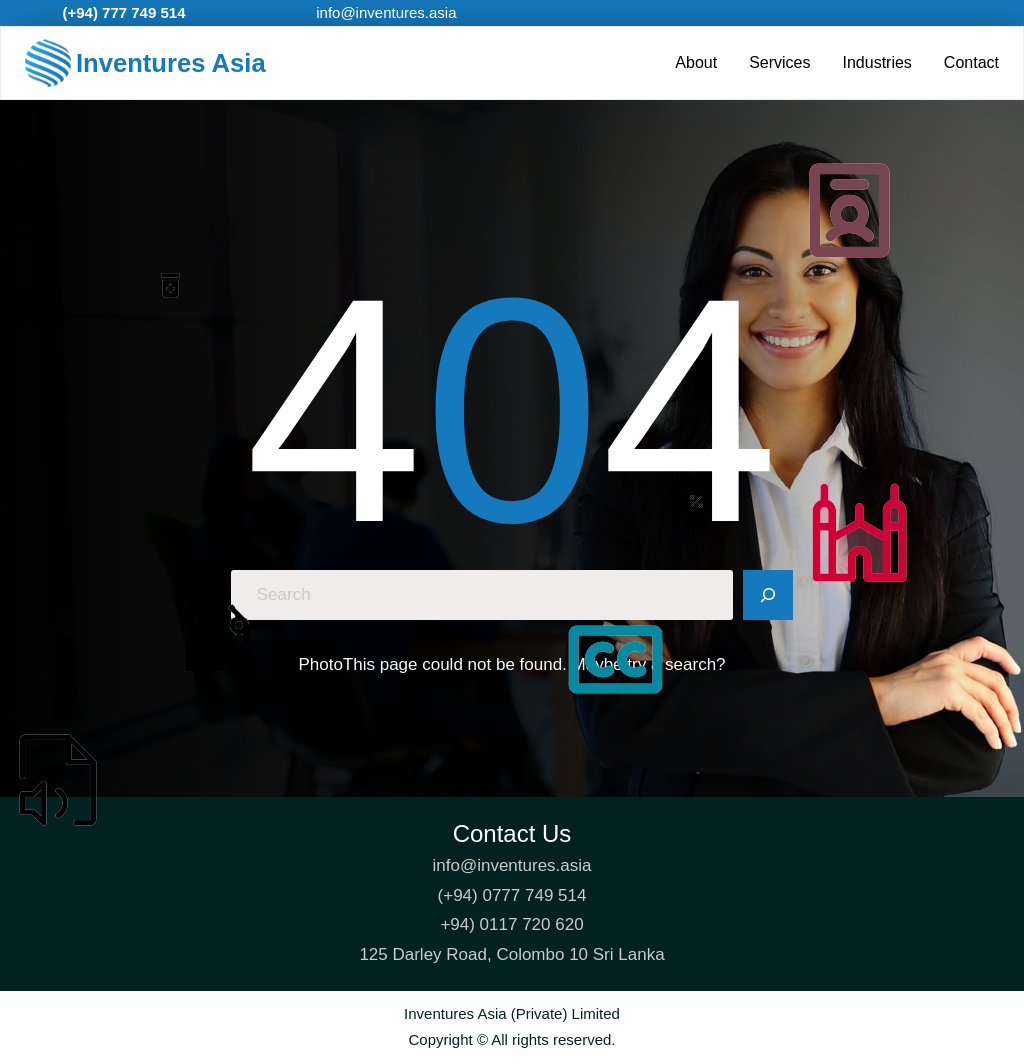  Describe the element at coordinates (849, 210) in the screenshot. I see `view user profile or identity information` at that location.